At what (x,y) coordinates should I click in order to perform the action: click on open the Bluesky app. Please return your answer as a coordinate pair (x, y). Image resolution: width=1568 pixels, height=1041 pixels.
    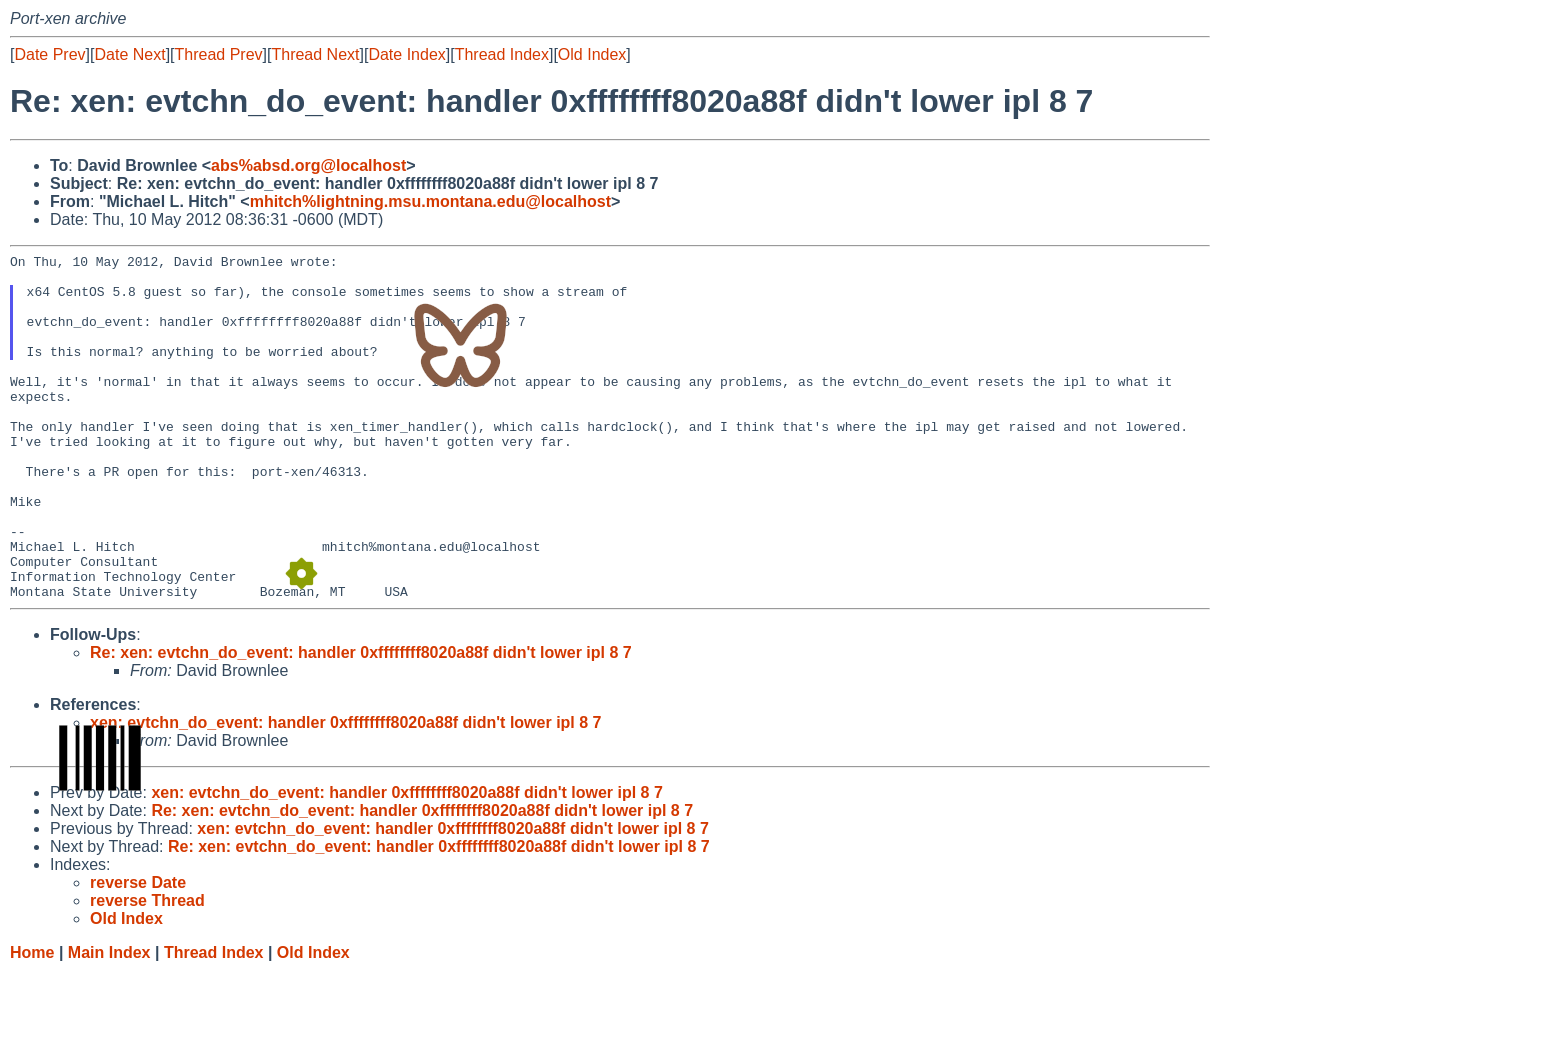
    Looking at the image, I should click on (460, 343).